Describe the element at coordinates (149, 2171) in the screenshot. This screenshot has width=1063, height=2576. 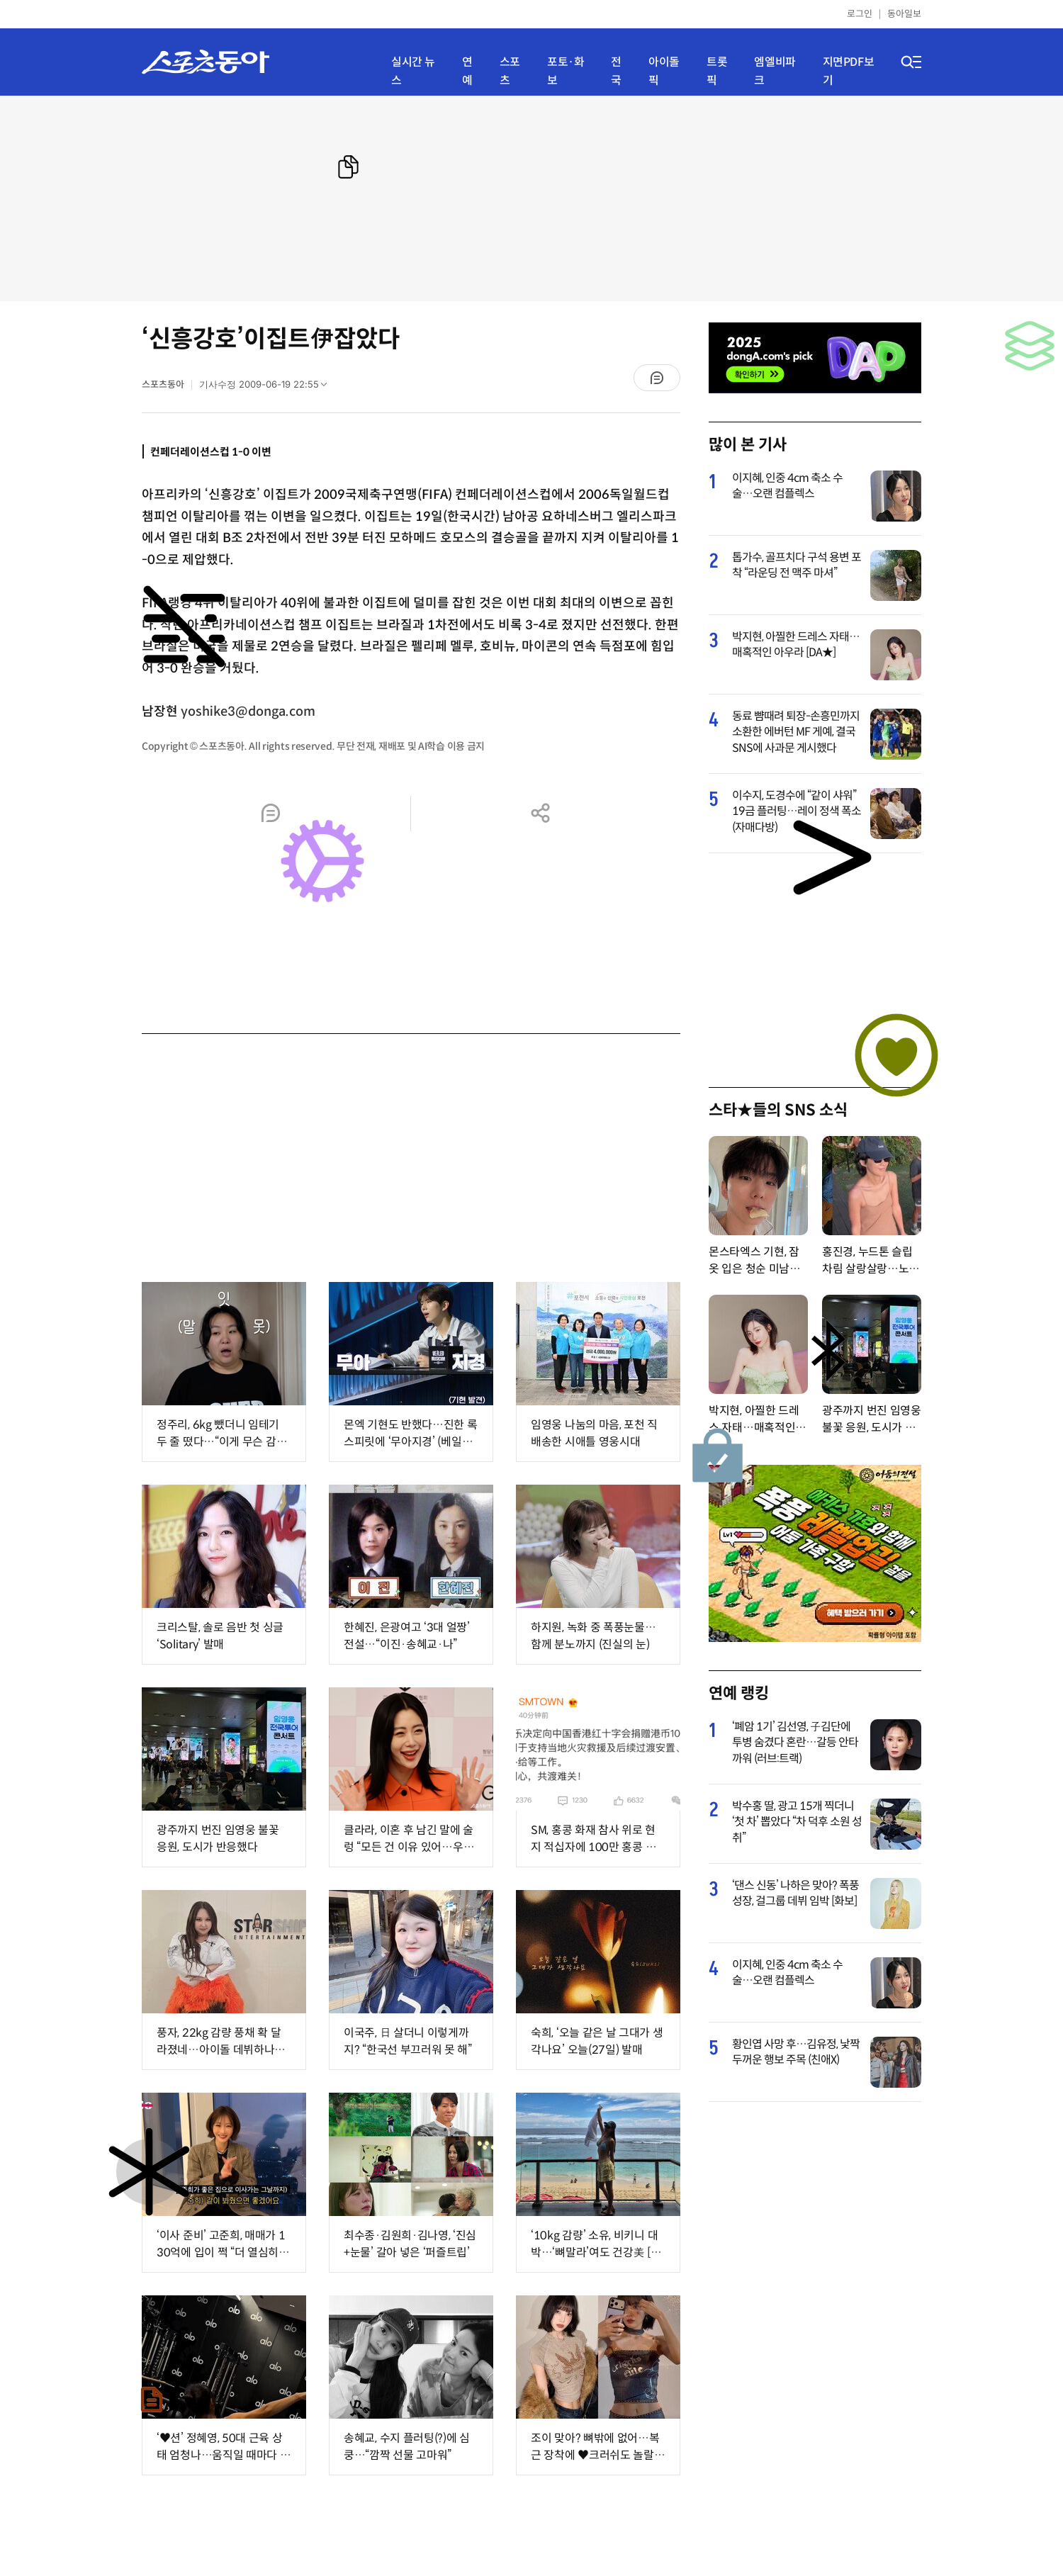
I see `indicates a required field in a form` at that location.